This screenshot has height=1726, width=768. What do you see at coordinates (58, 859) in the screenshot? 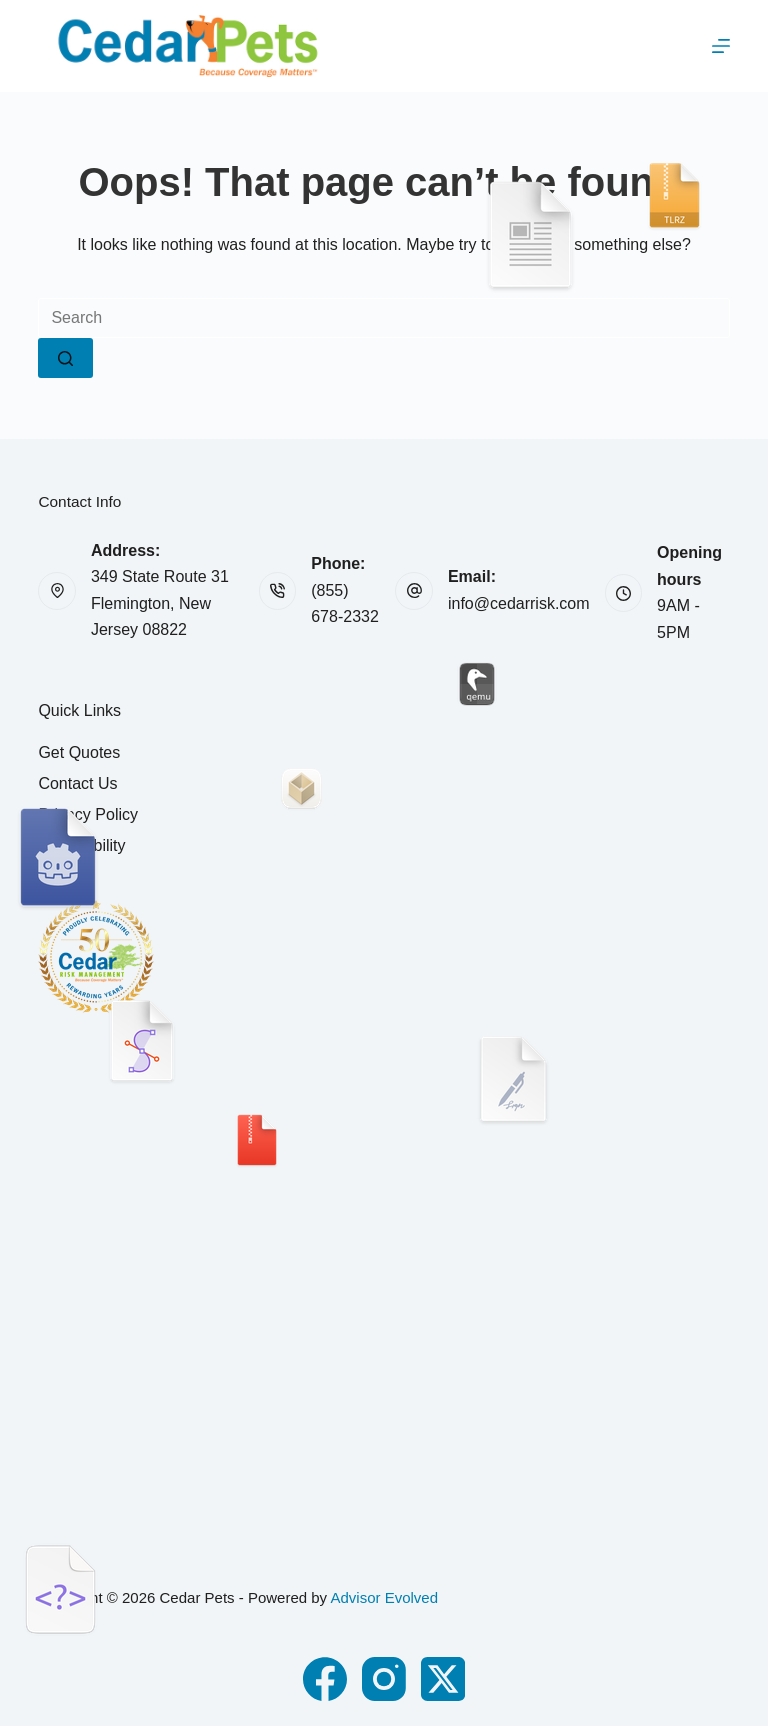
I see `a godot game engine project file` at bounding box center [58, 859].